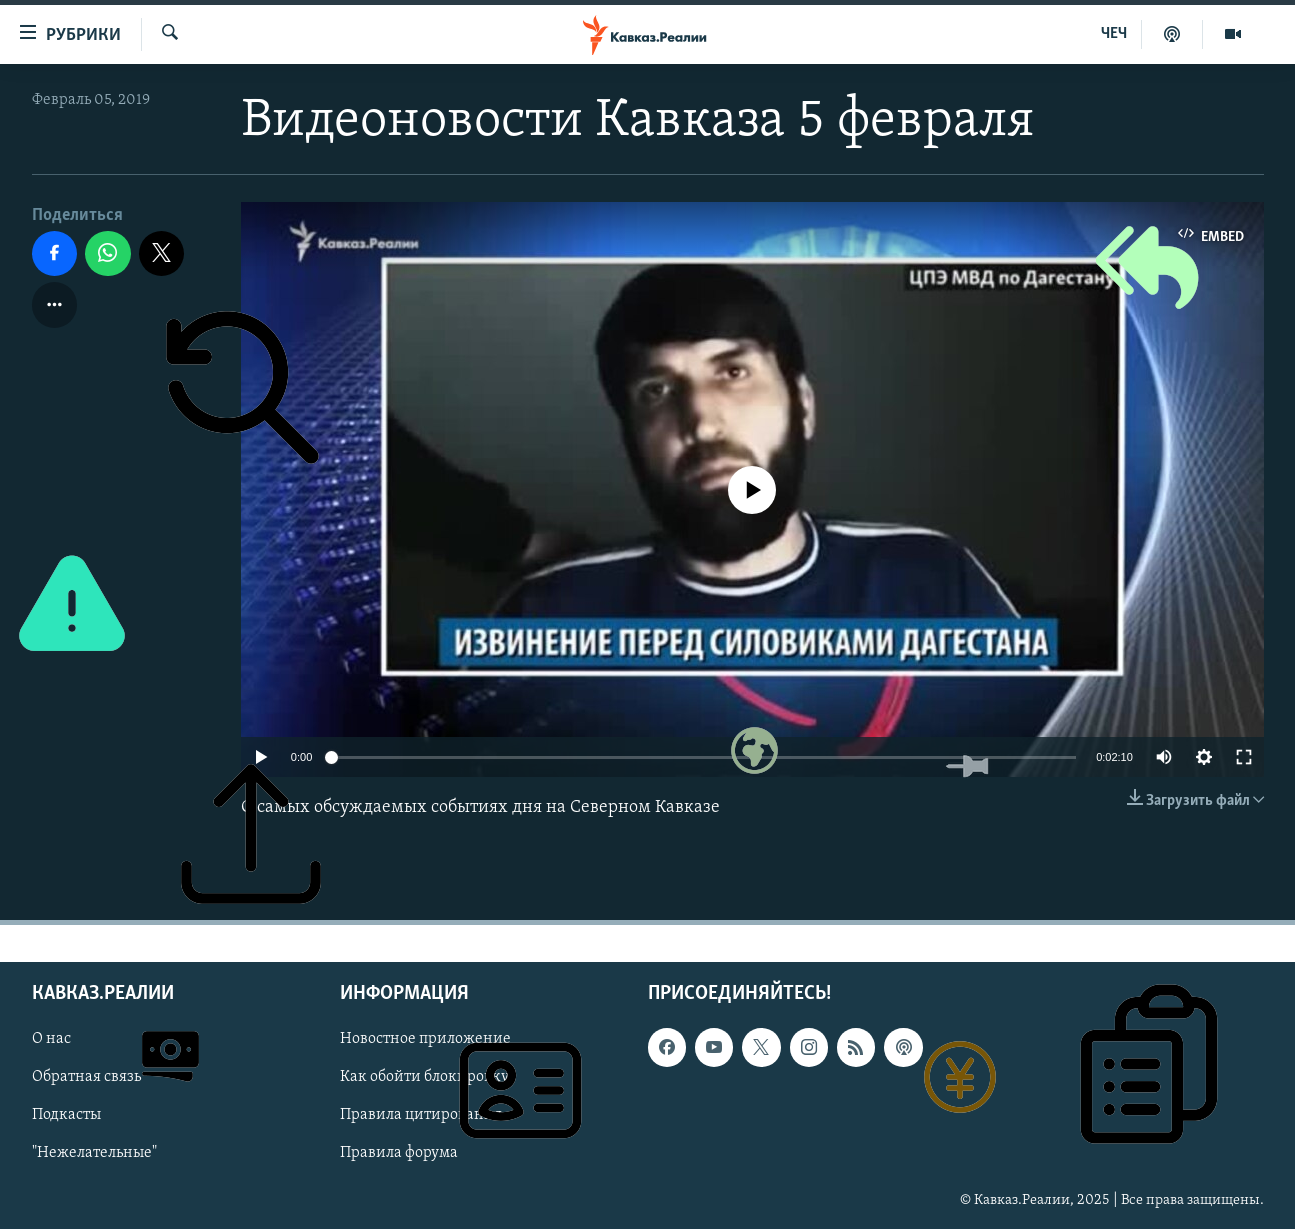  I want to click on view your wallet or account balance, so click(170, 1055).